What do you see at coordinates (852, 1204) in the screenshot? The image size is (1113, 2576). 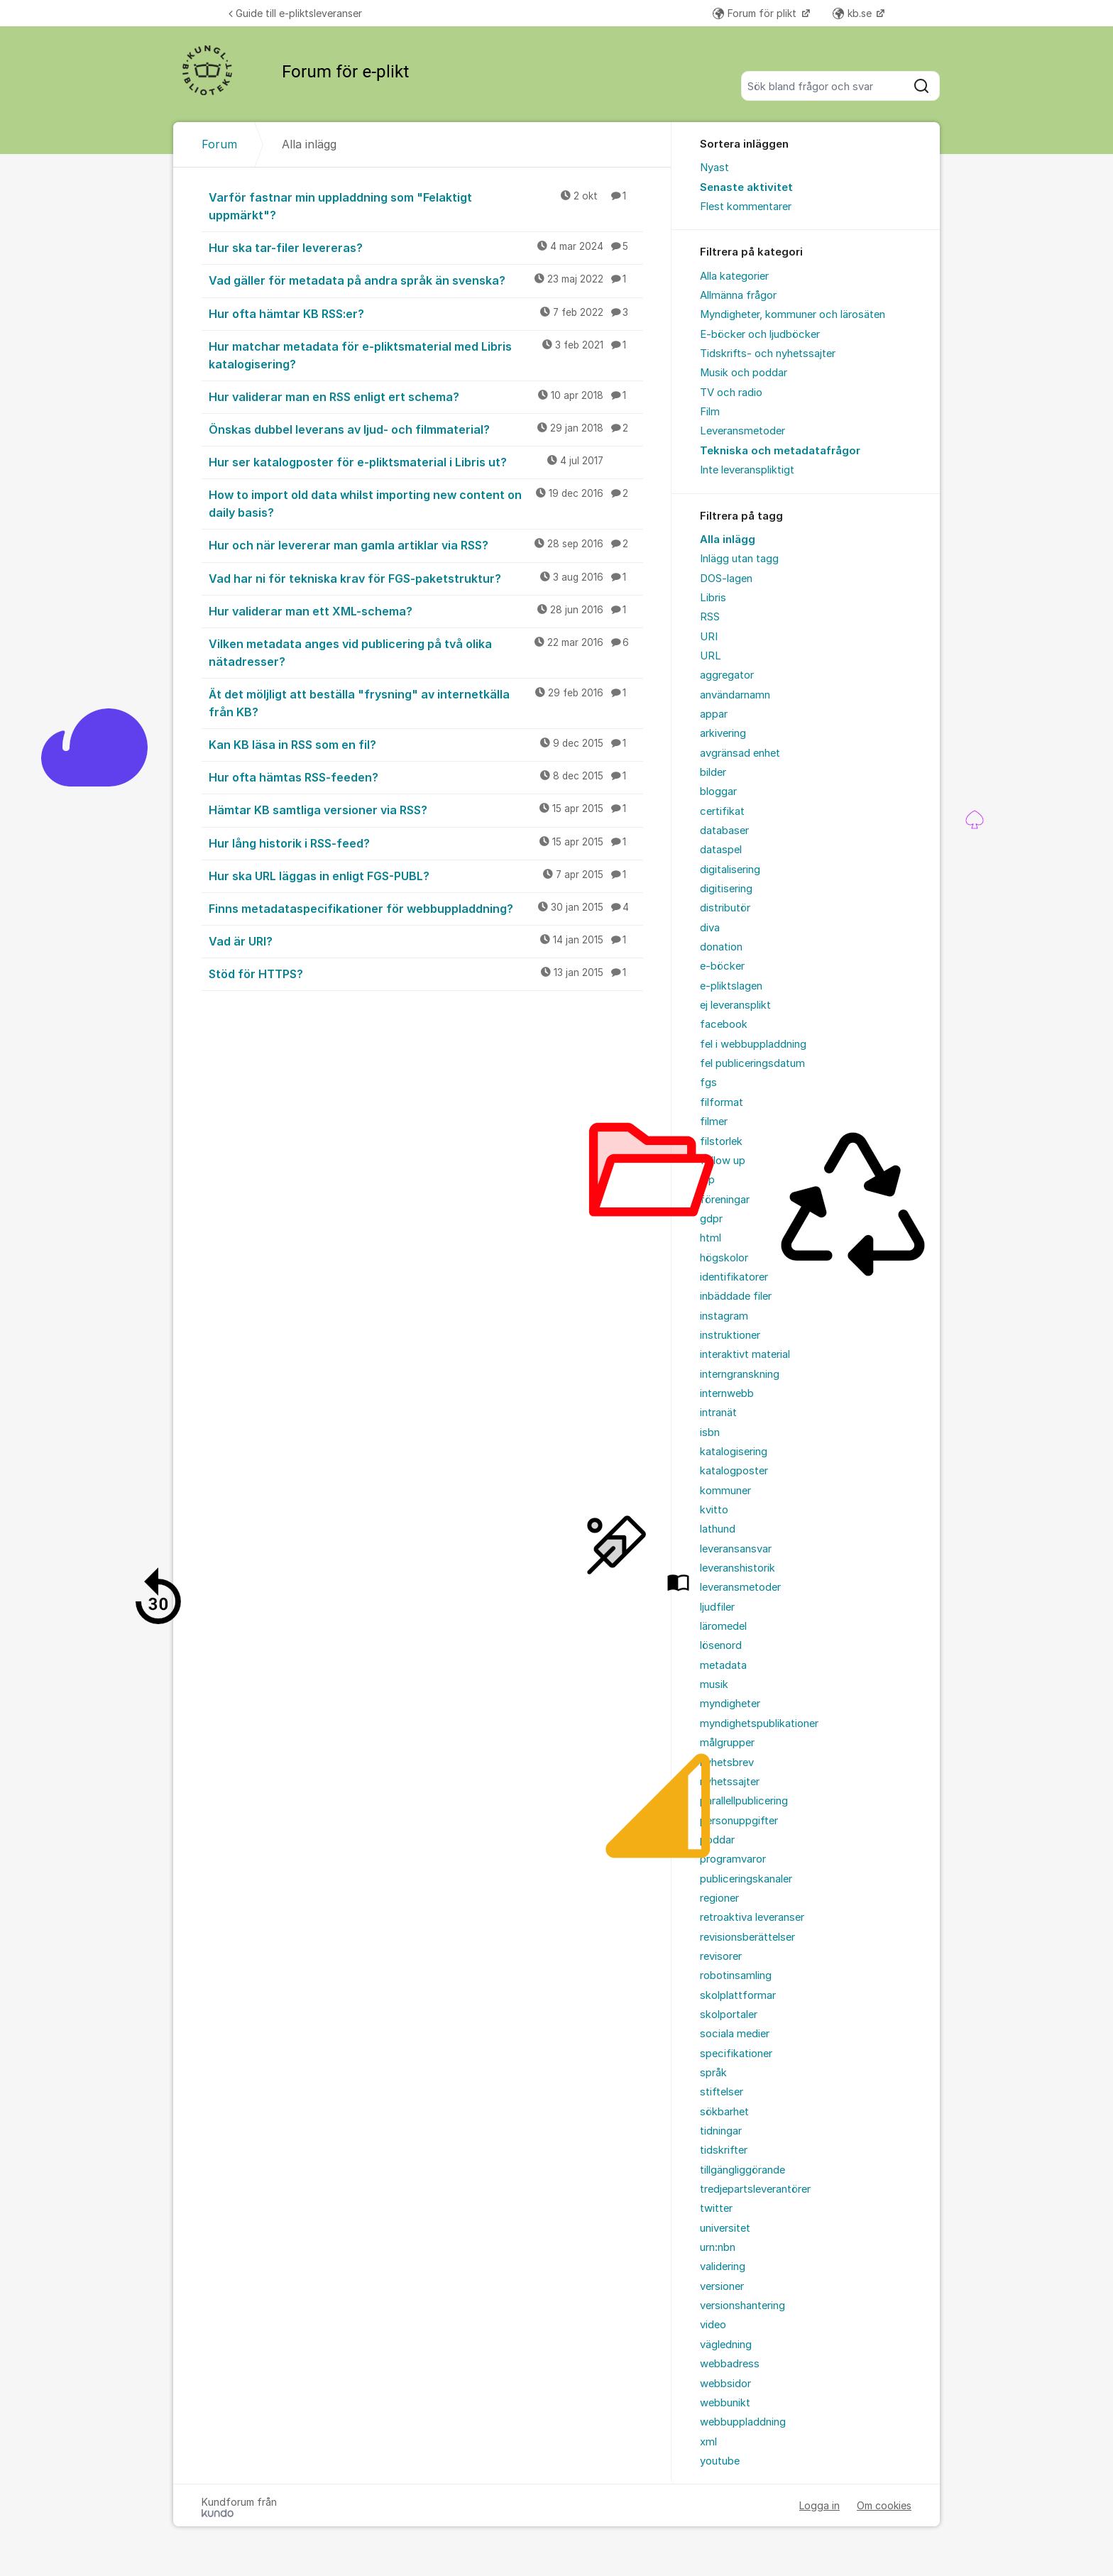 I see `recycle or dispose of item responsibly` at bounding box center [852, 1204].